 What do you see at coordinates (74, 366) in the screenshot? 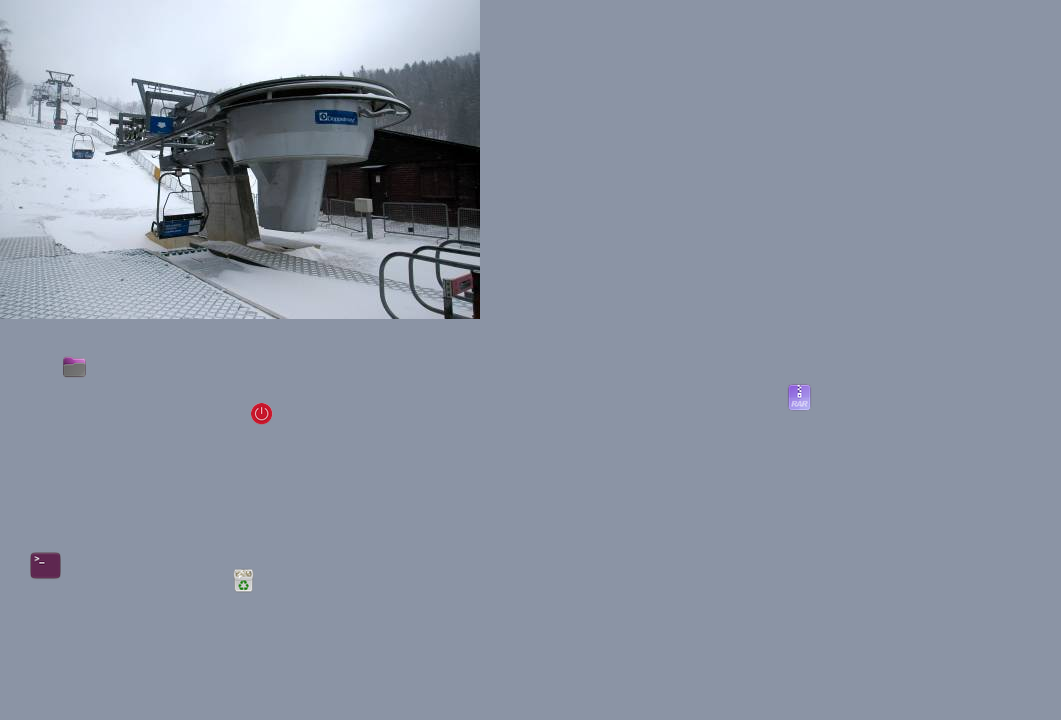
I see `open folder containing files` at bounding box center [74, 366].